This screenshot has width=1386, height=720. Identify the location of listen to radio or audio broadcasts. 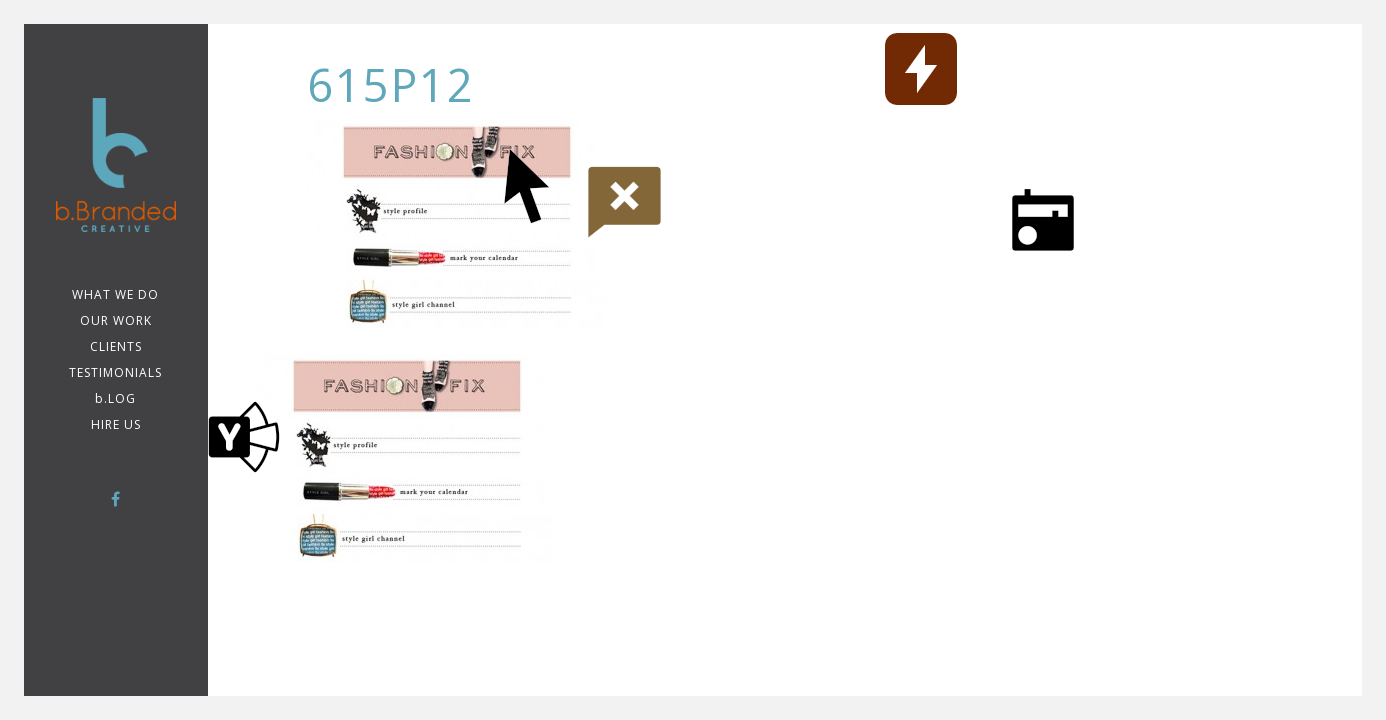
(1043, 223).